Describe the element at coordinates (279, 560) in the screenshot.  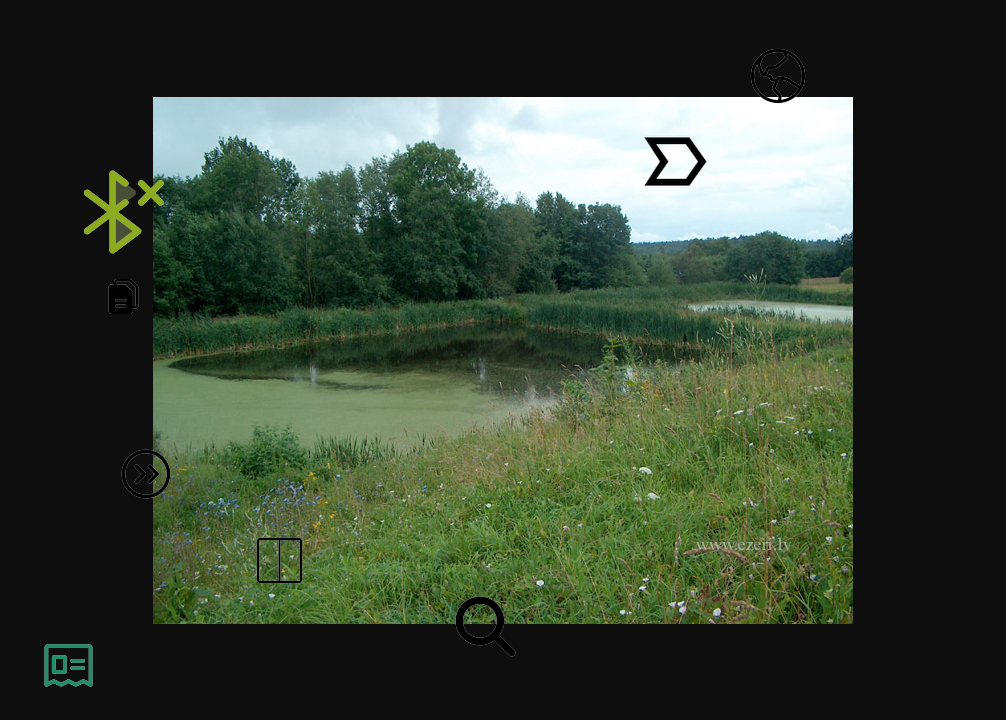
I see `split view horizontally` at that location.